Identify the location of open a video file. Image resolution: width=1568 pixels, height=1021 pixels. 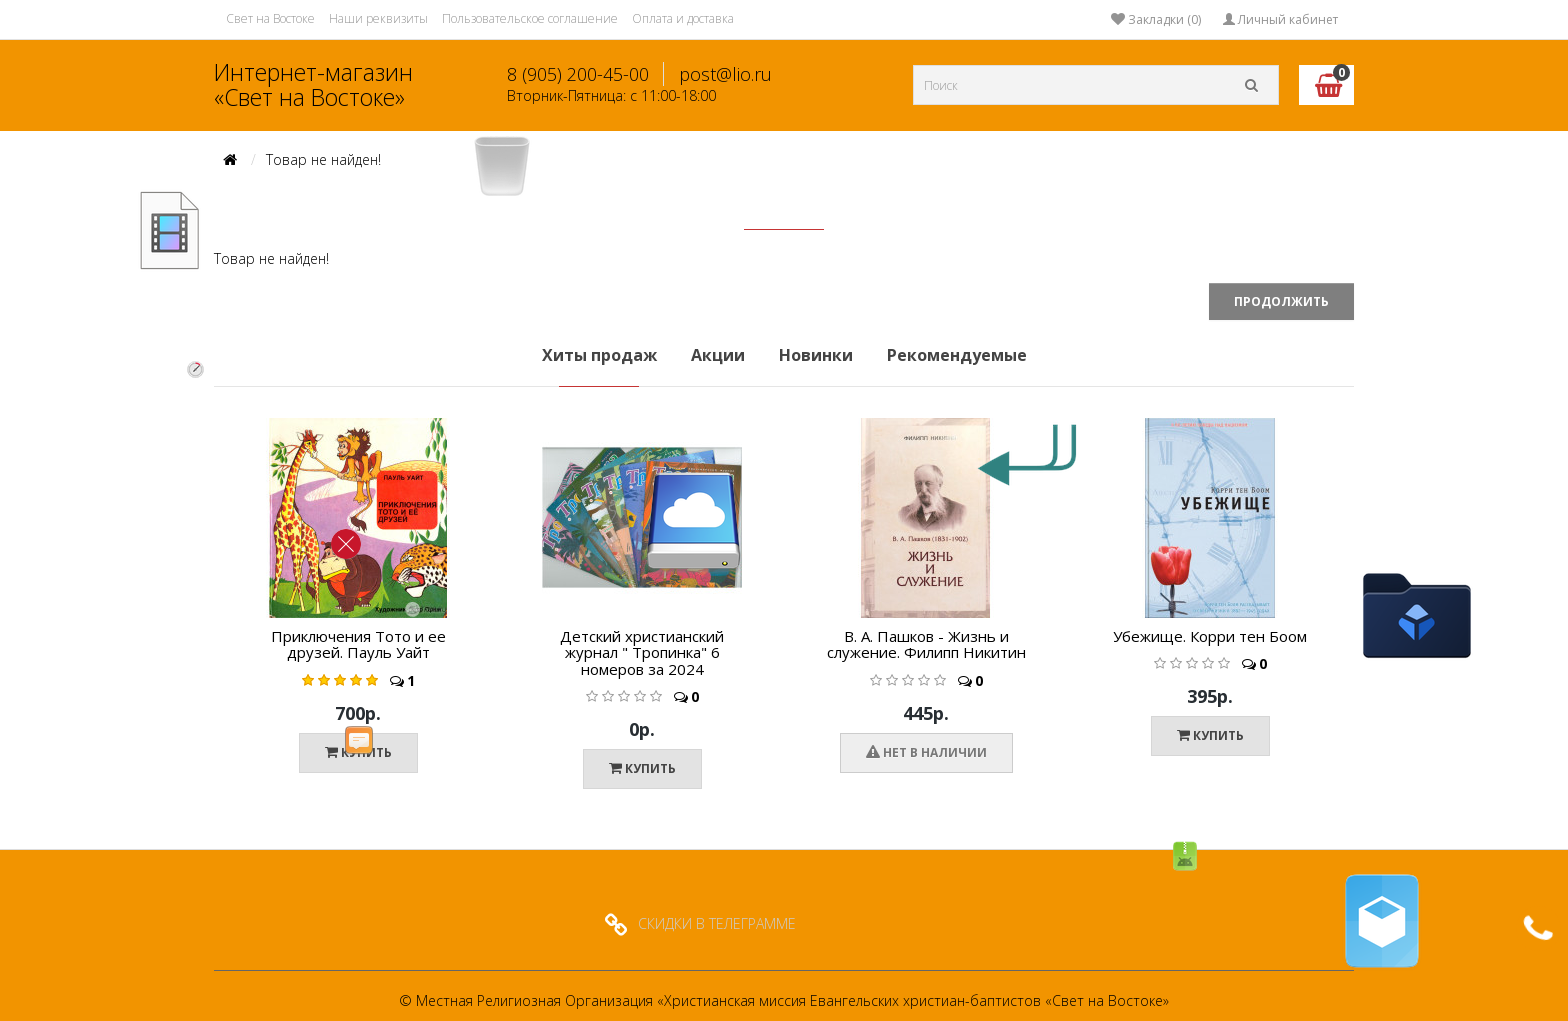
(169, 230).